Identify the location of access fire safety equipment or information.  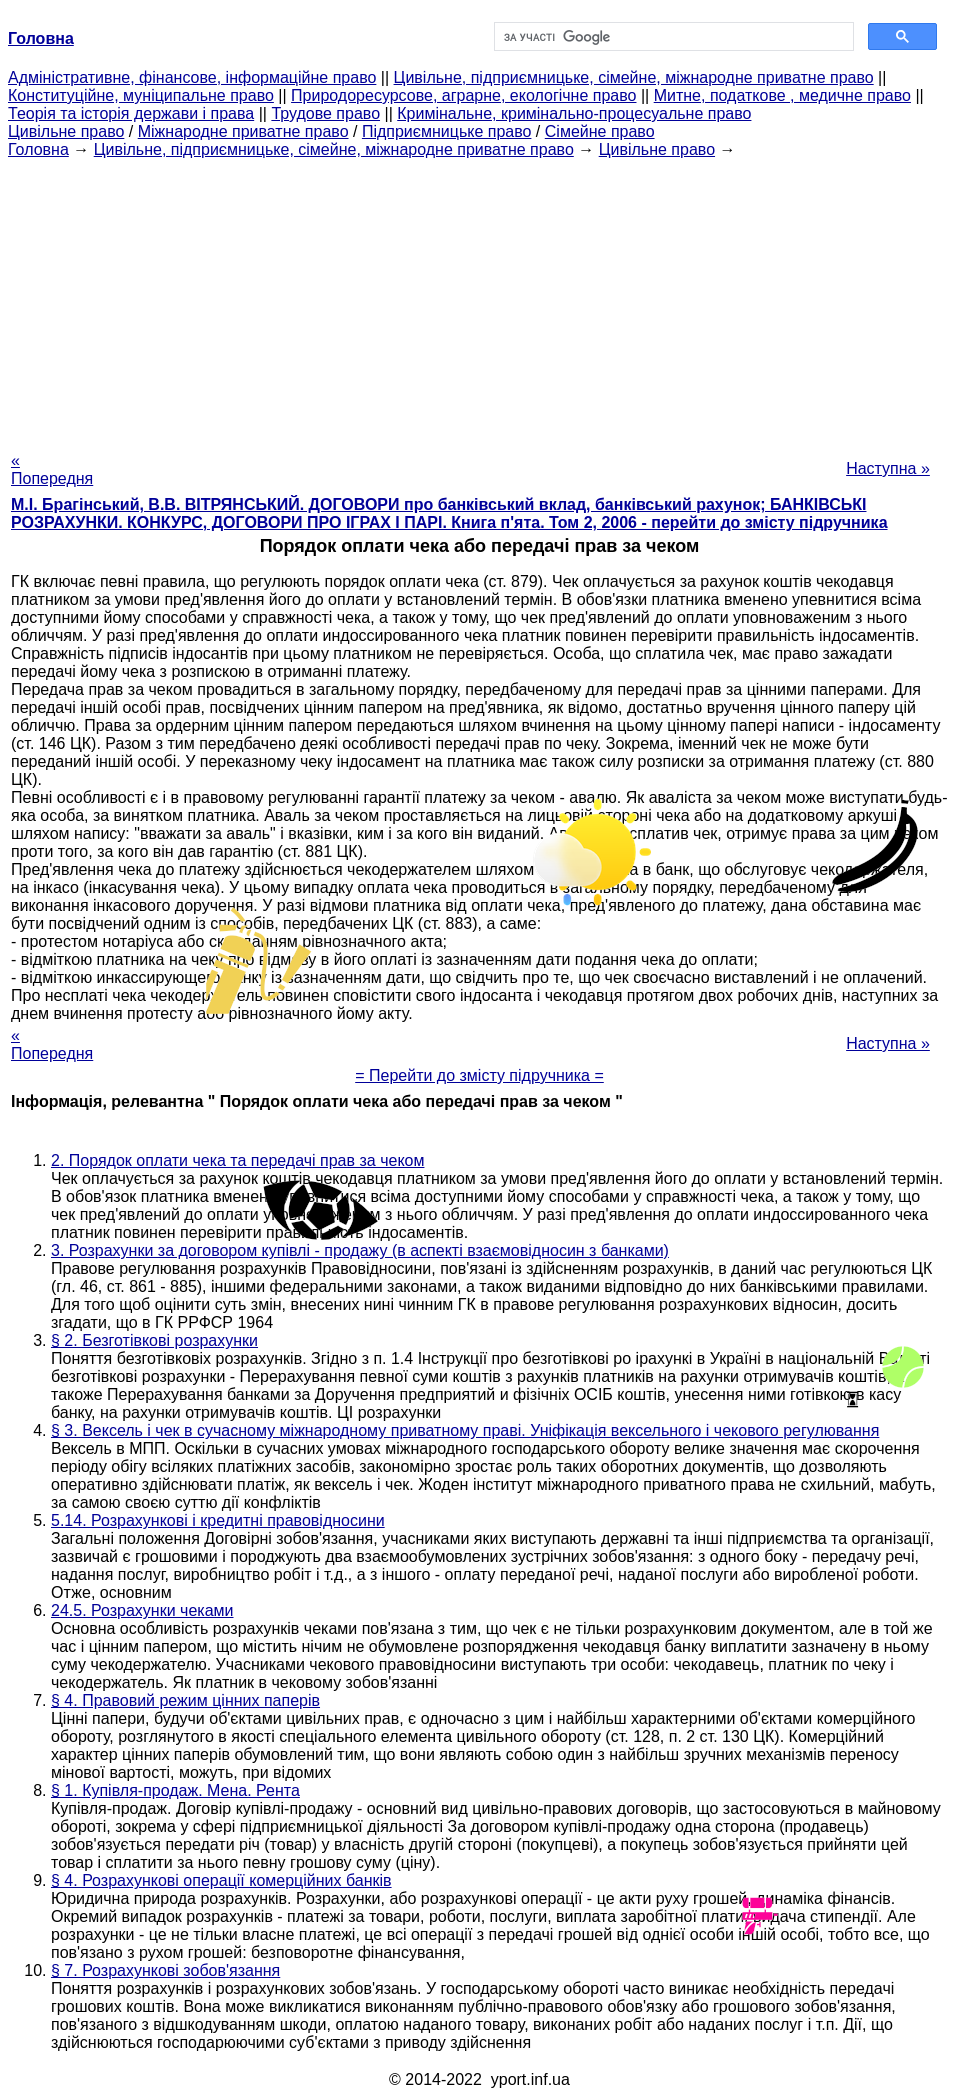
(260, 959).